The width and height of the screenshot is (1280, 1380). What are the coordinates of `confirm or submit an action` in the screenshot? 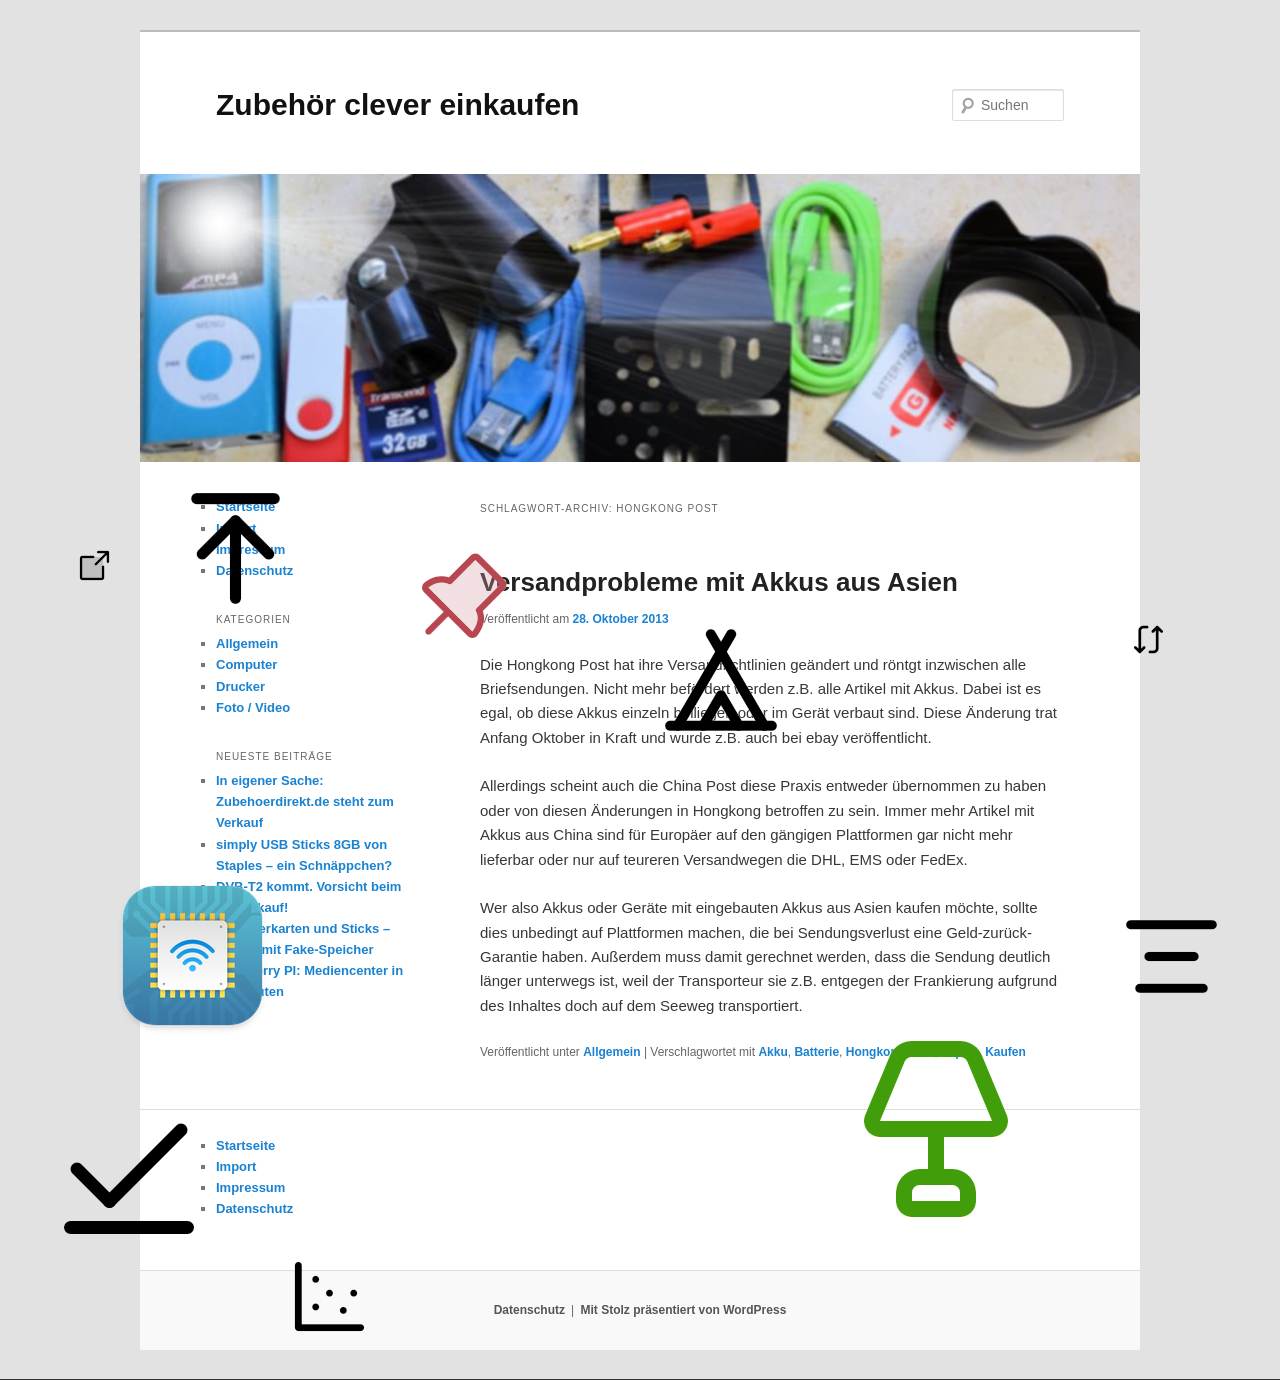 It's located at (129, 1182).